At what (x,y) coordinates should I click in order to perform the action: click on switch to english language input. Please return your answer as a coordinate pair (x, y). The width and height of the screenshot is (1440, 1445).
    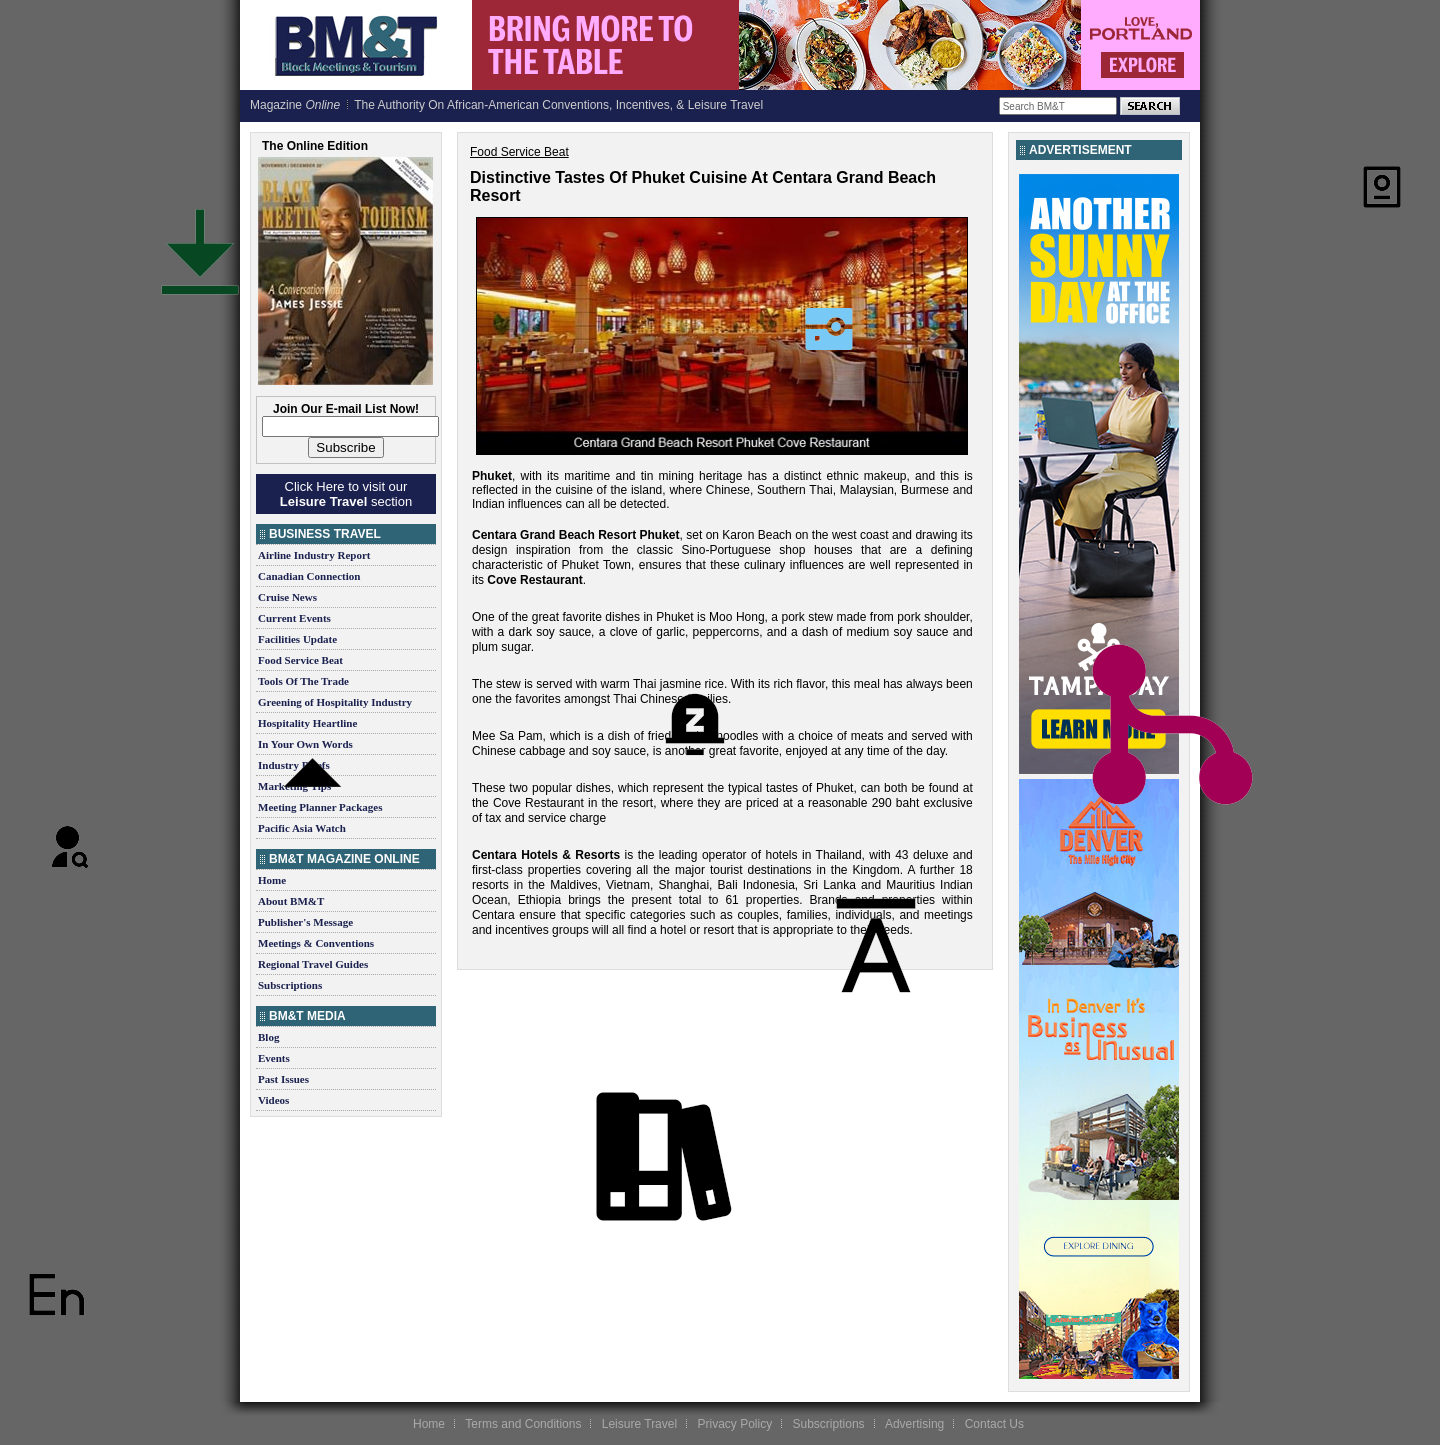
    Looking at the image, I should click on (55, 1294).